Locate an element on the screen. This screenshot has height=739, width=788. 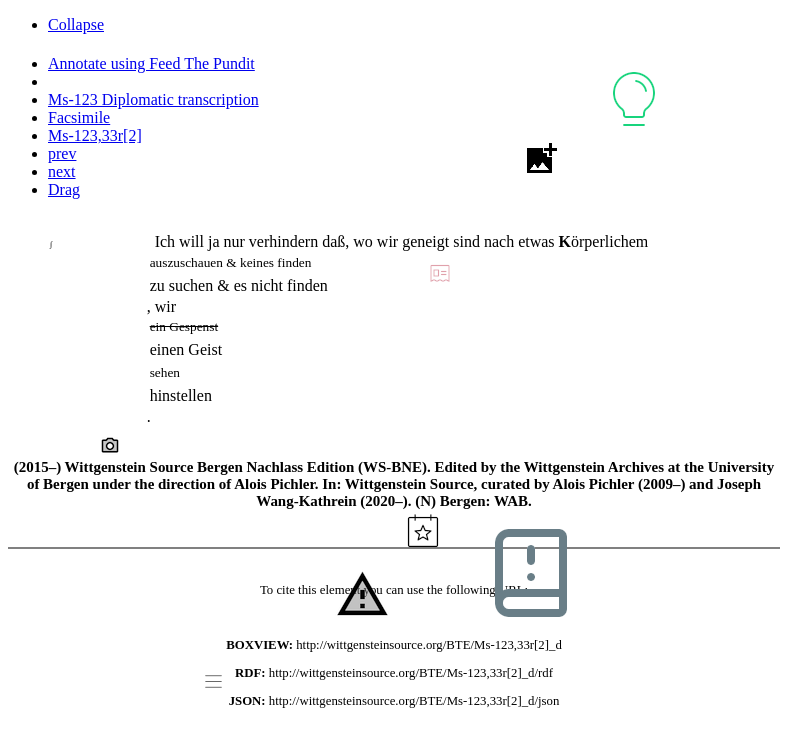
take a photo is located at coordinates (110, 446).